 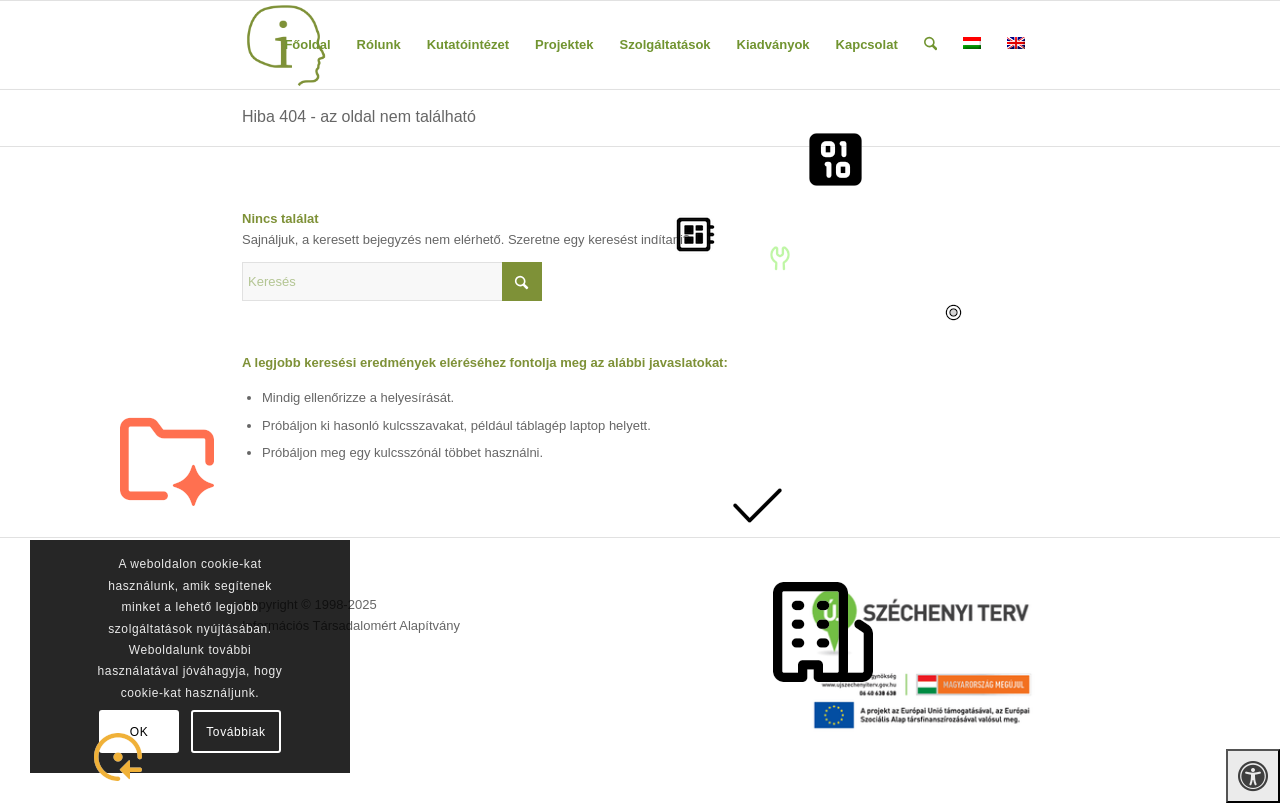 I want to click on select a single option from a list, so click(x=953, y=312).